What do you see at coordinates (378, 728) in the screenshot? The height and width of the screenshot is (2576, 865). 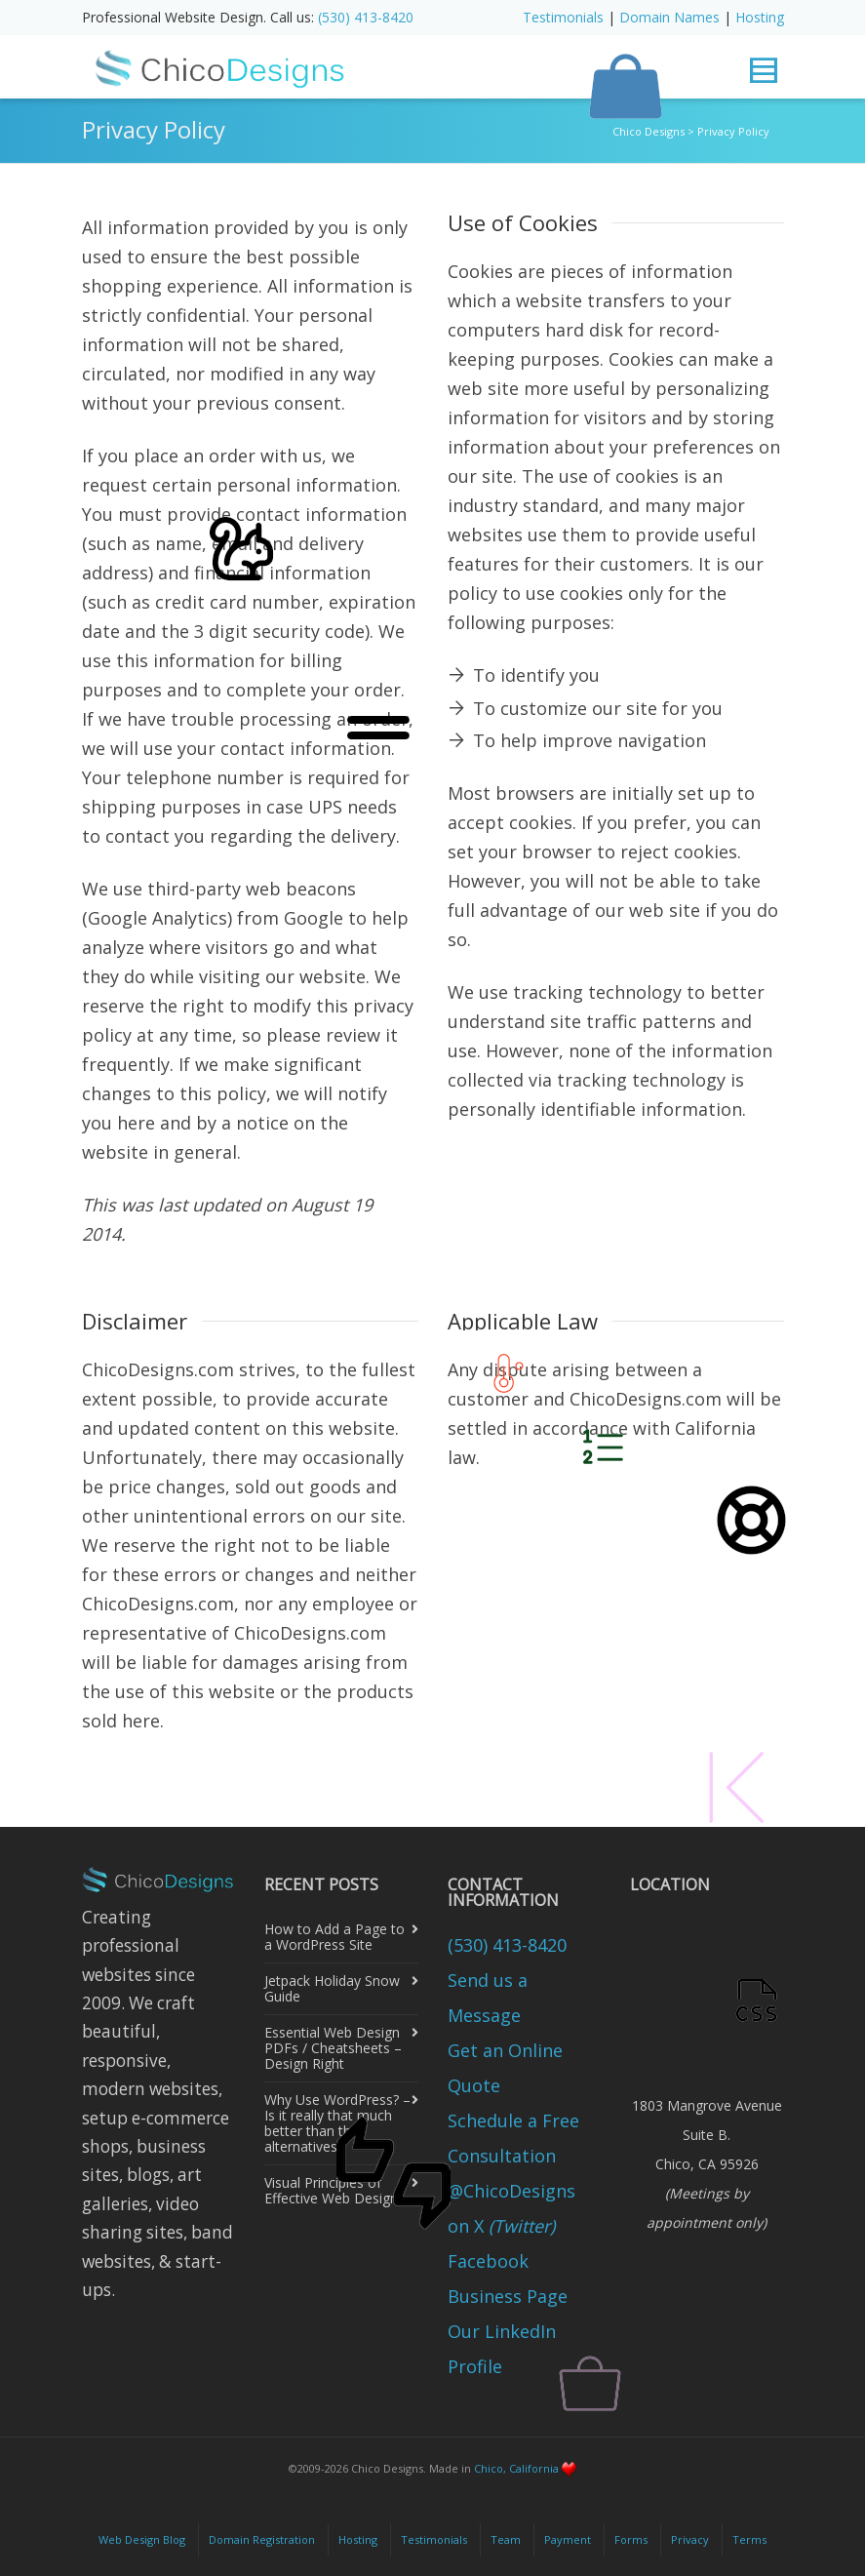 I see `drag to reorder items in a list` at bounding box center [378, 728].